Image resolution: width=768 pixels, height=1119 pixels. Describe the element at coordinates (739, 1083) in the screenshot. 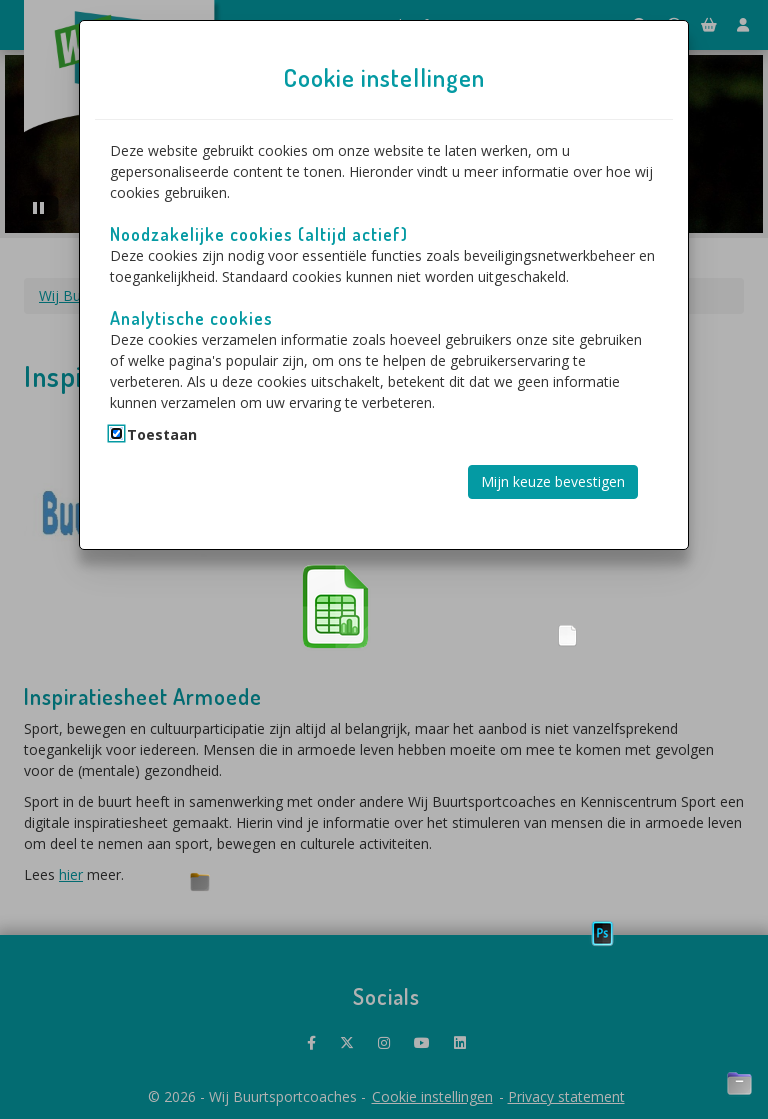

I see `open the file manager application` at that location.